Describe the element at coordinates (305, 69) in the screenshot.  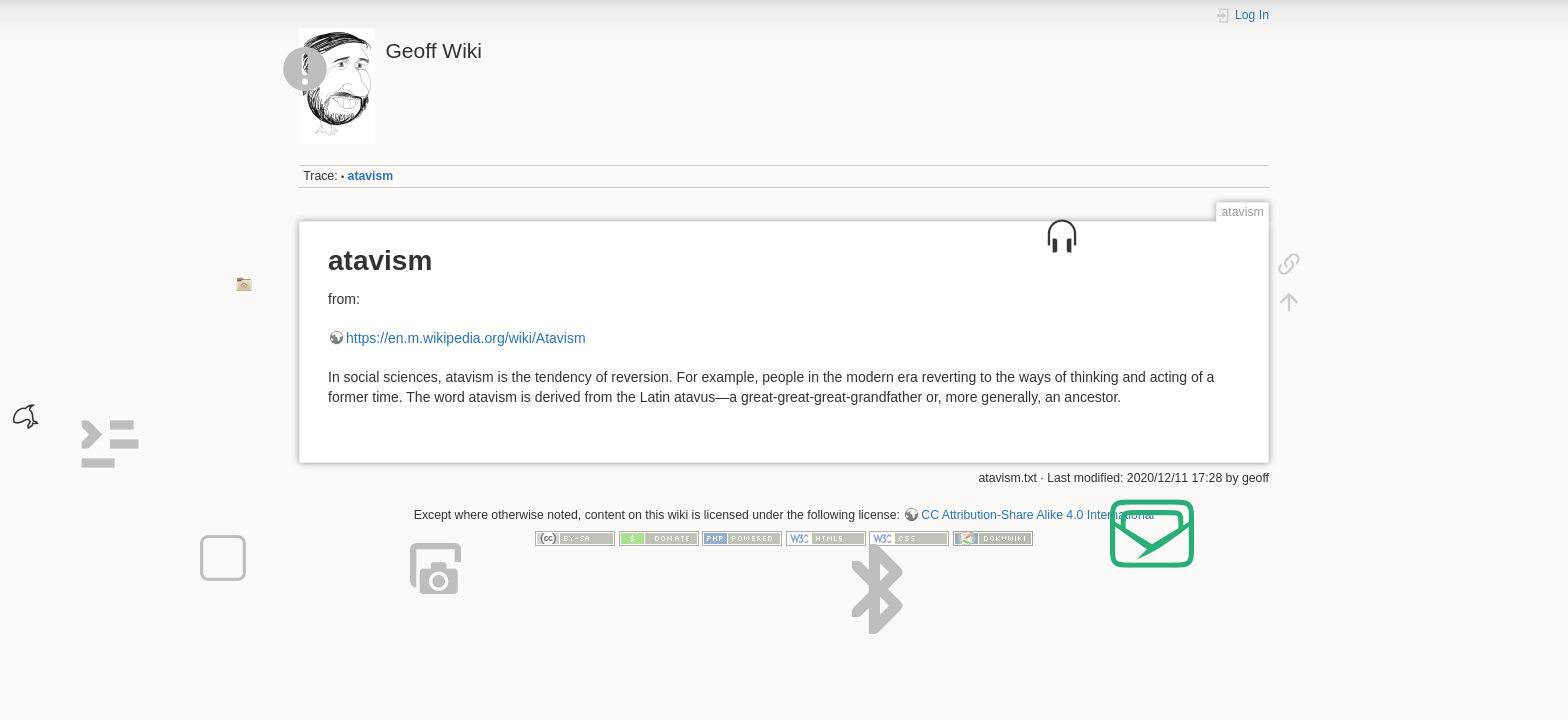
I see `indicates important or priority content` at that location.